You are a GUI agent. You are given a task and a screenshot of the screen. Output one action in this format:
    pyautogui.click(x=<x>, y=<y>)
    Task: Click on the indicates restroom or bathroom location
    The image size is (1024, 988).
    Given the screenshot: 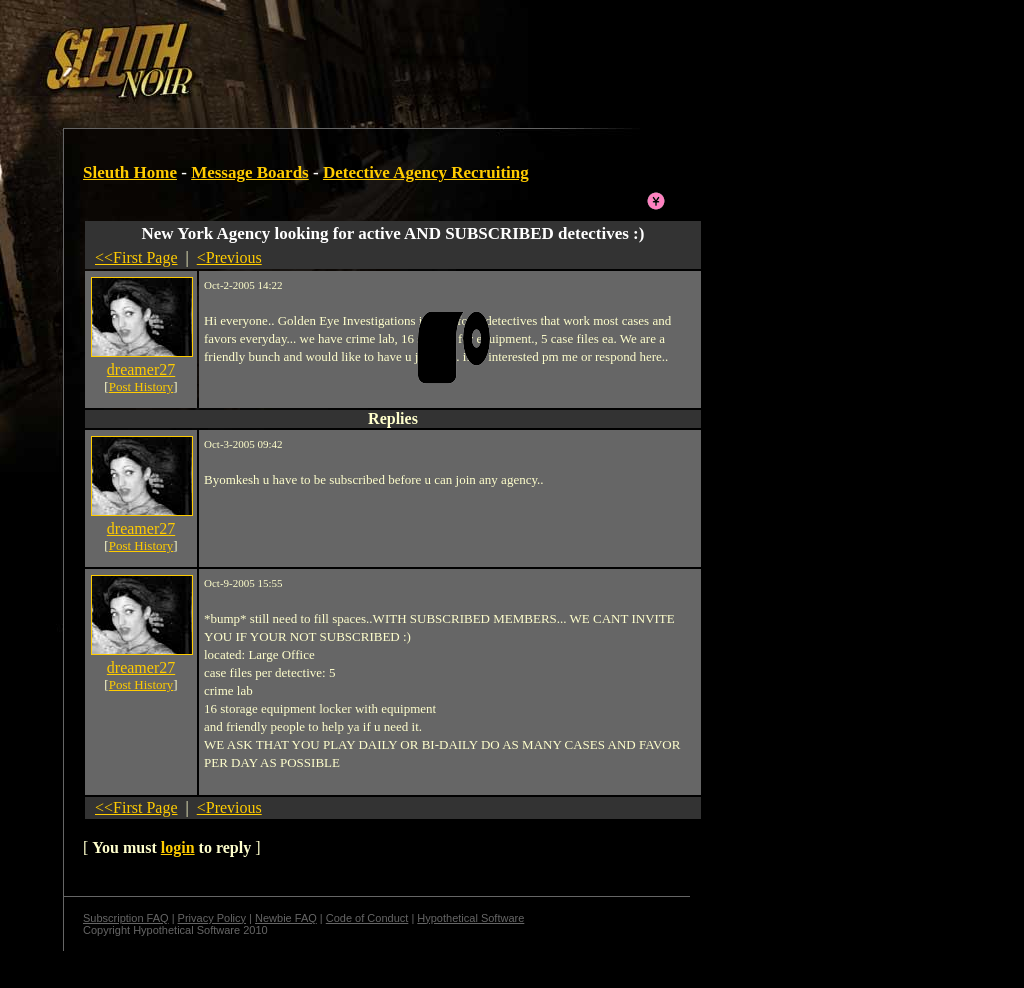 What is the action you would take?
    pyautogui.click(x=454, y=343)
    